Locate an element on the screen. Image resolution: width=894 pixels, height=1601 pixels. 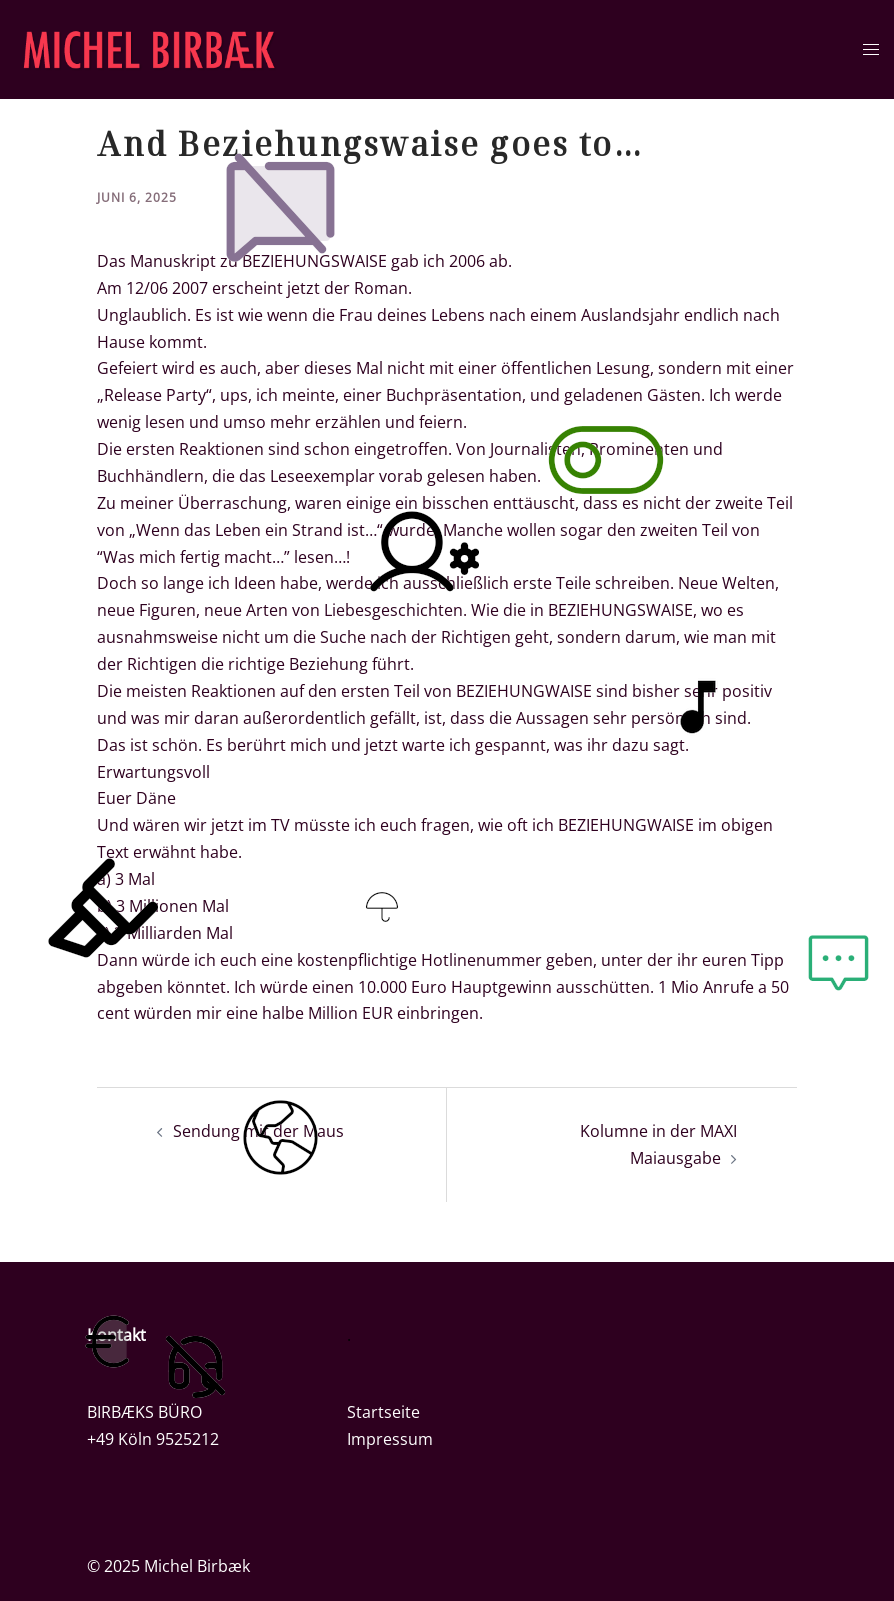
indicates weather protection or rain forecast is located at coordinates (382, 907).